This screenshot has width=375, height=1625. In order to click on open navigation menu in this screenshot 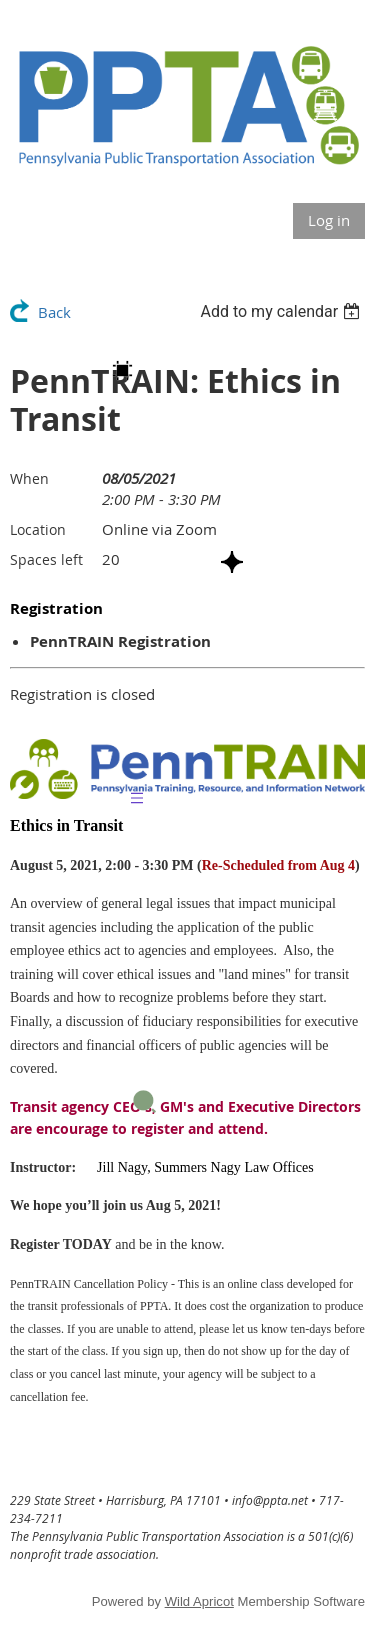, I will do `click(137, 798)`.